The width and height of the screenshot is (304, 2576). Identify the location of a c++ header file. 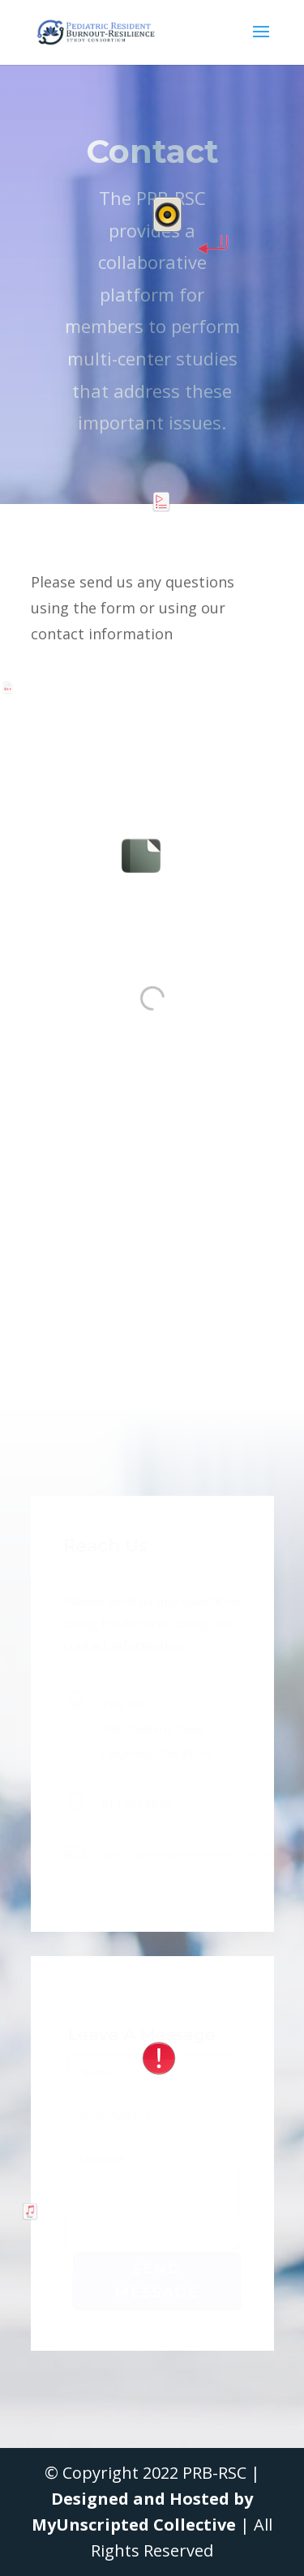
(7, 687).